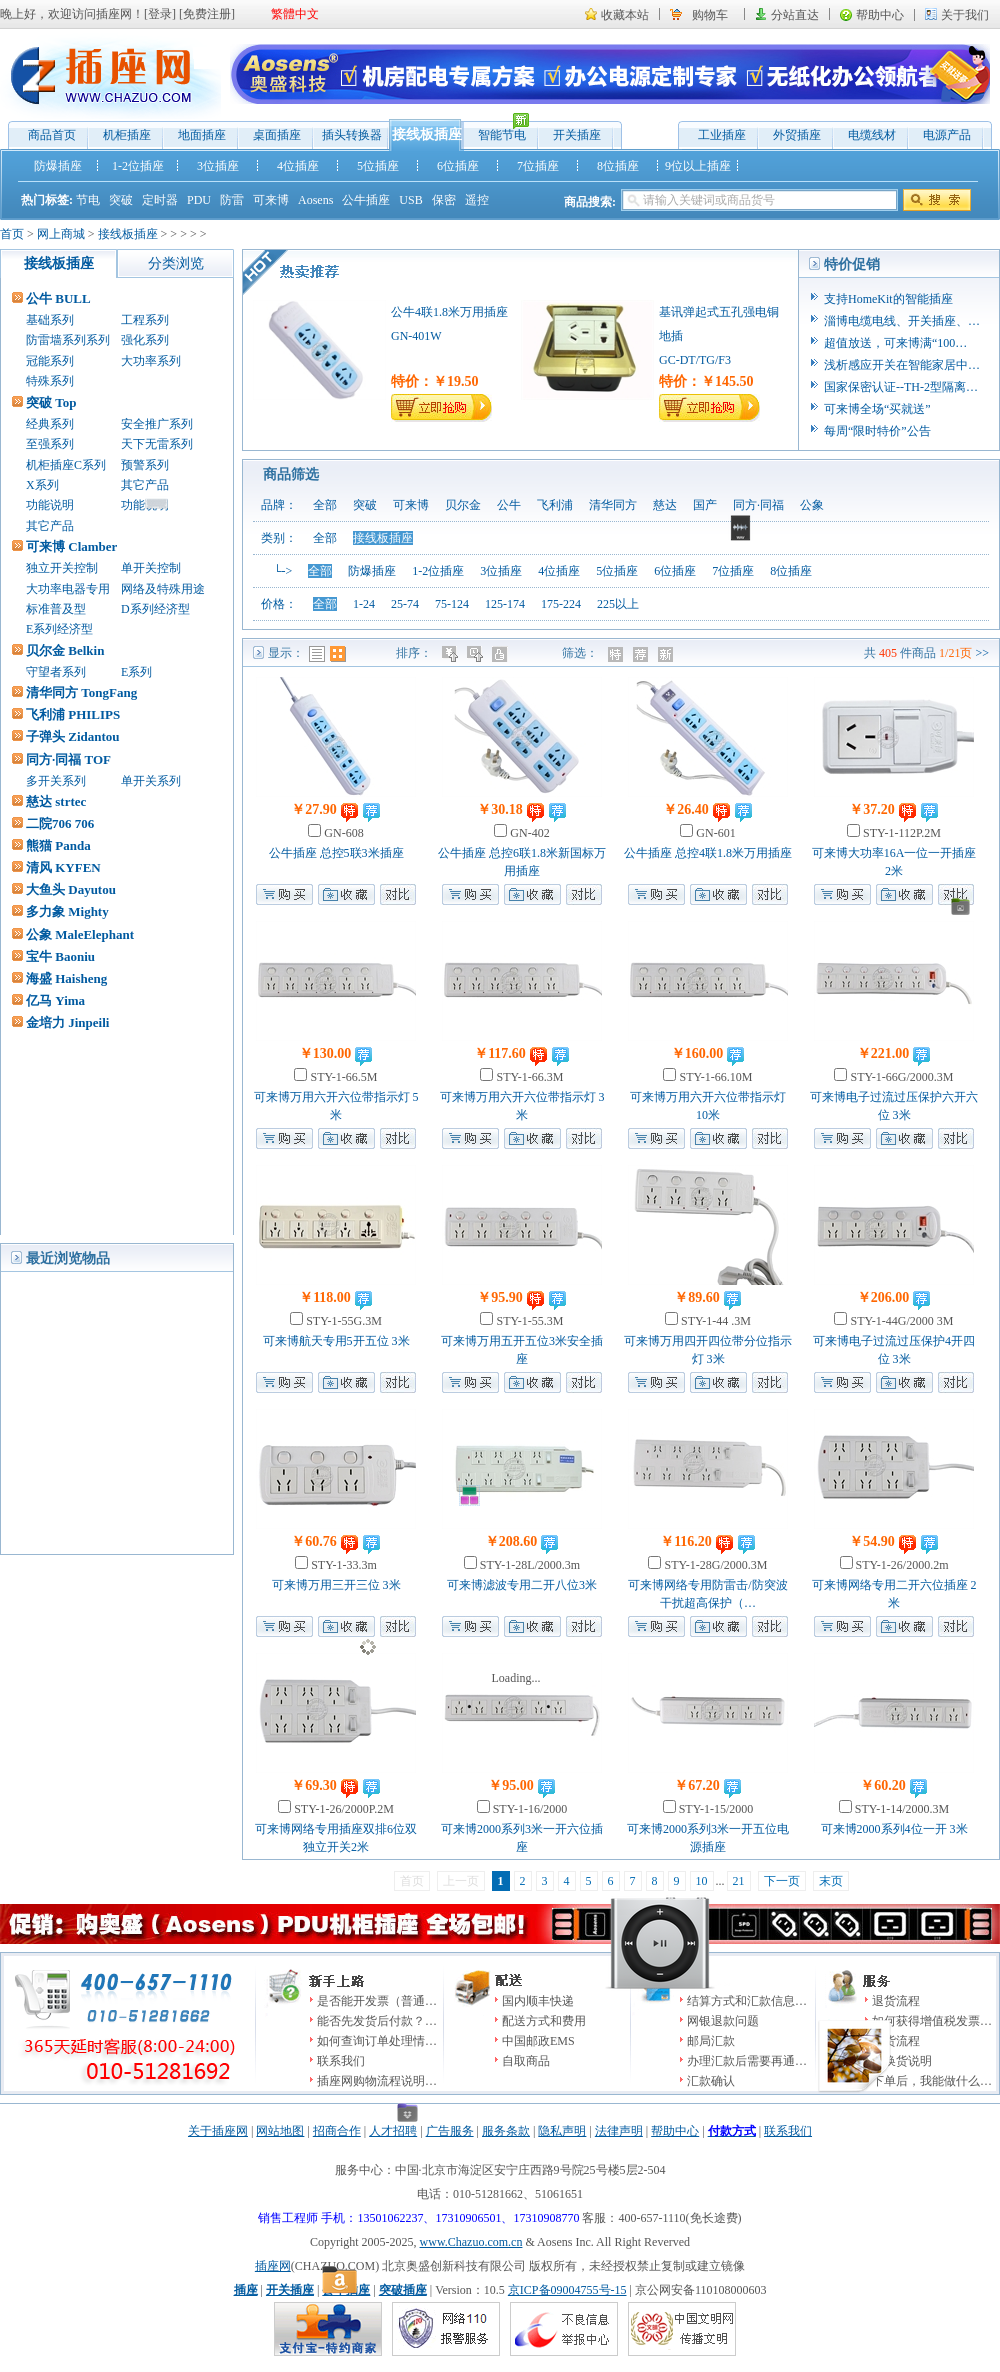  What do you see at coordinates (407, 2112) in the screenshot?
I see `open your dropbox synced folder` at bounding box center [407, 2112].